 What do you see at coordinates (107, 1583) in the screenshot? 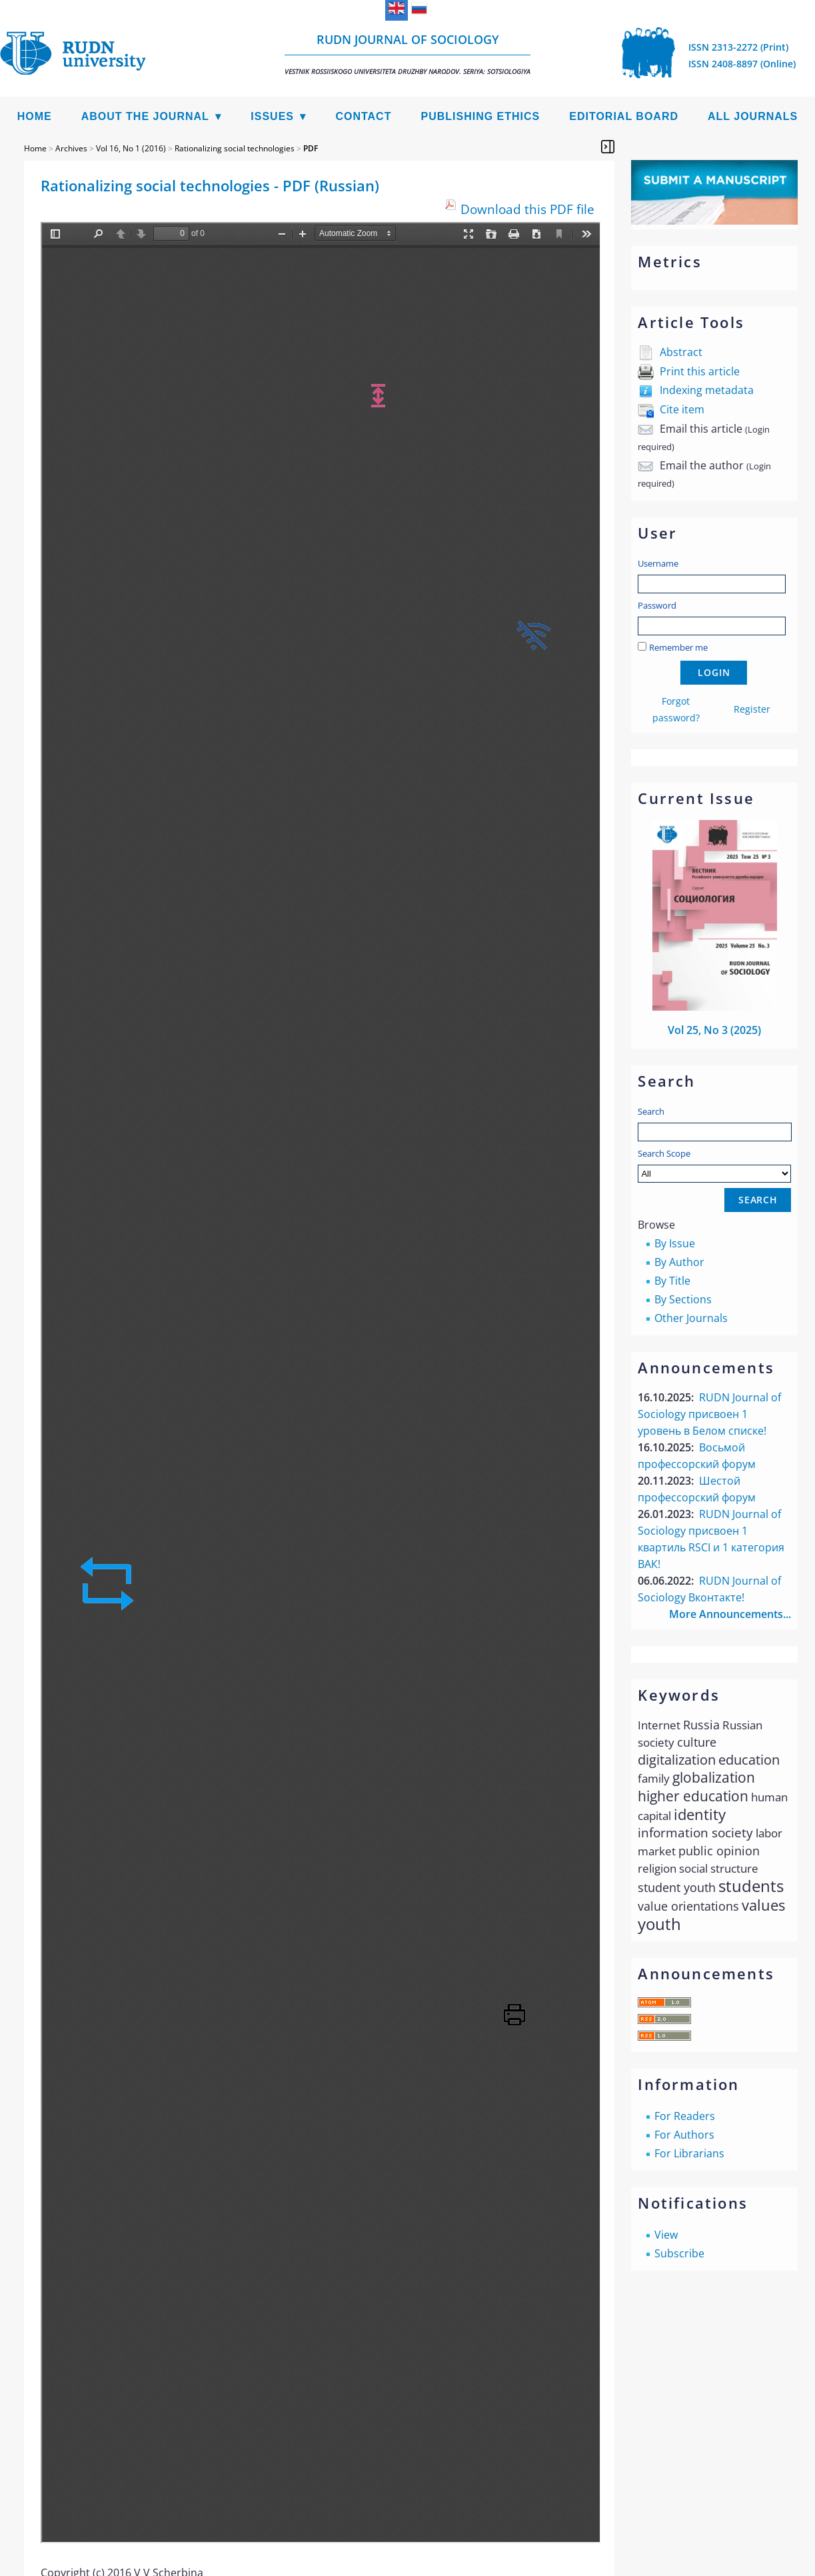
I see `enable repeat playback mode` at bounding box center [107, 1583].